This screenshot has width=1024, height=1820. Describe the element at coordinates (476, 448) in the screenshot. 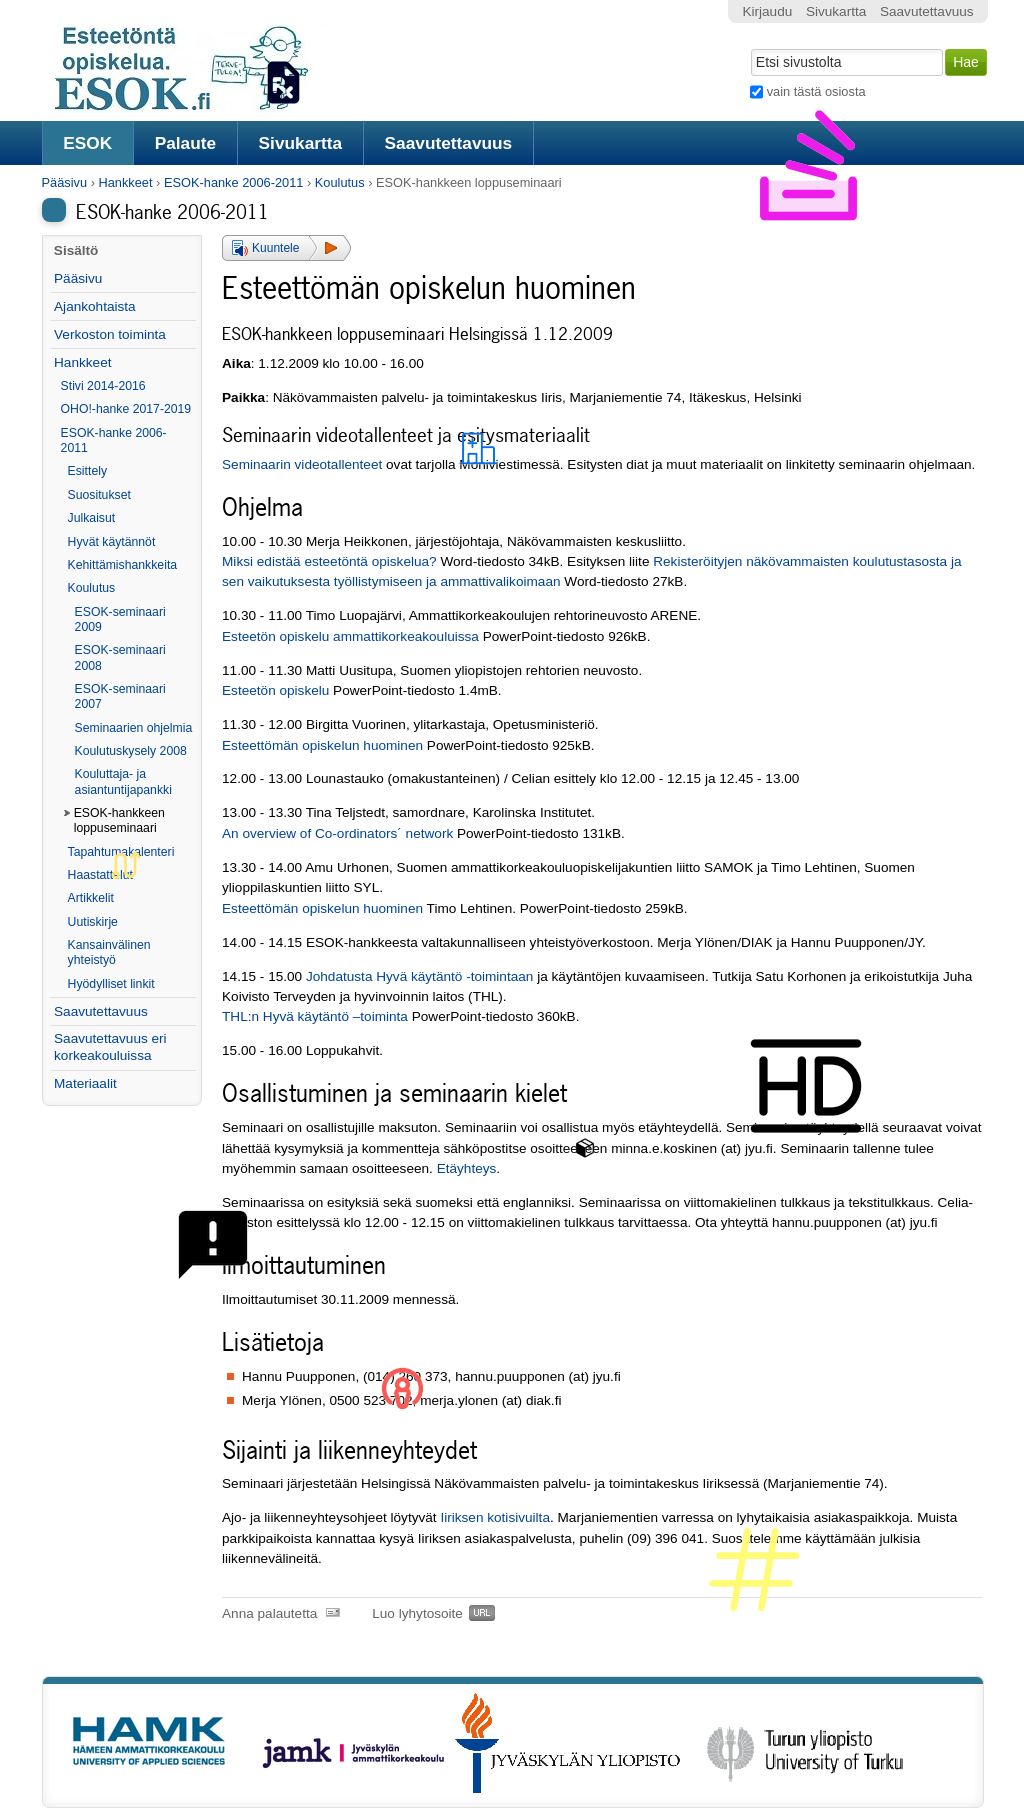

I see `find nearby hospitals or medical facilities` at that location.